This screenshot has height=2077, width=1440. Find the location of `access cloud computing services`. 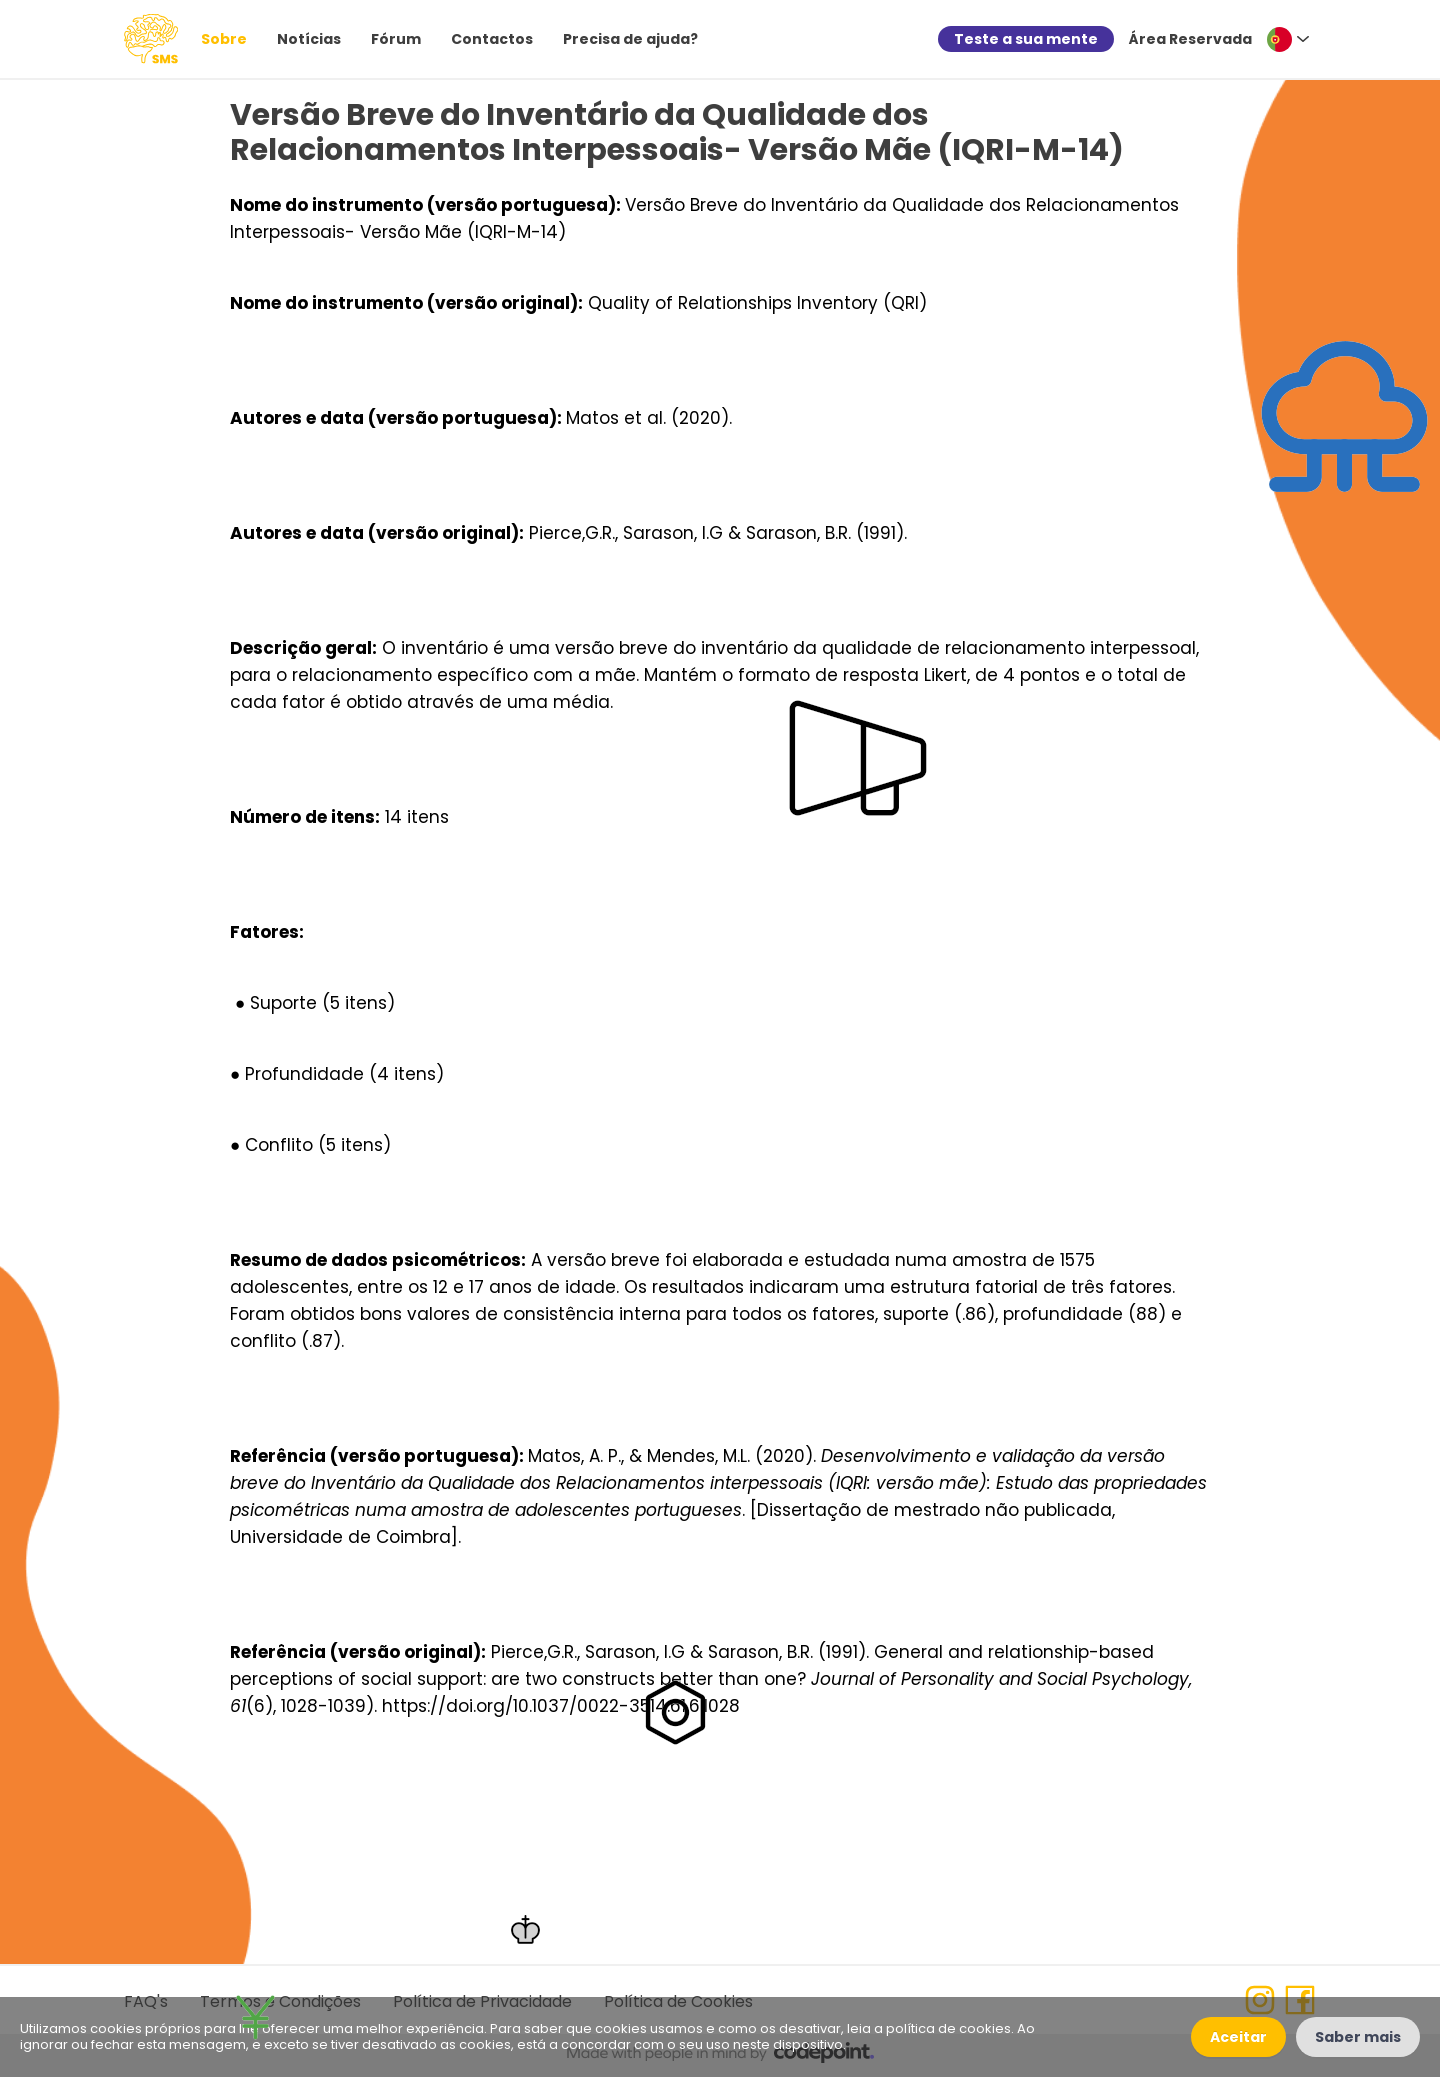

access cloud computing services is located at coordinates (1344, 416).